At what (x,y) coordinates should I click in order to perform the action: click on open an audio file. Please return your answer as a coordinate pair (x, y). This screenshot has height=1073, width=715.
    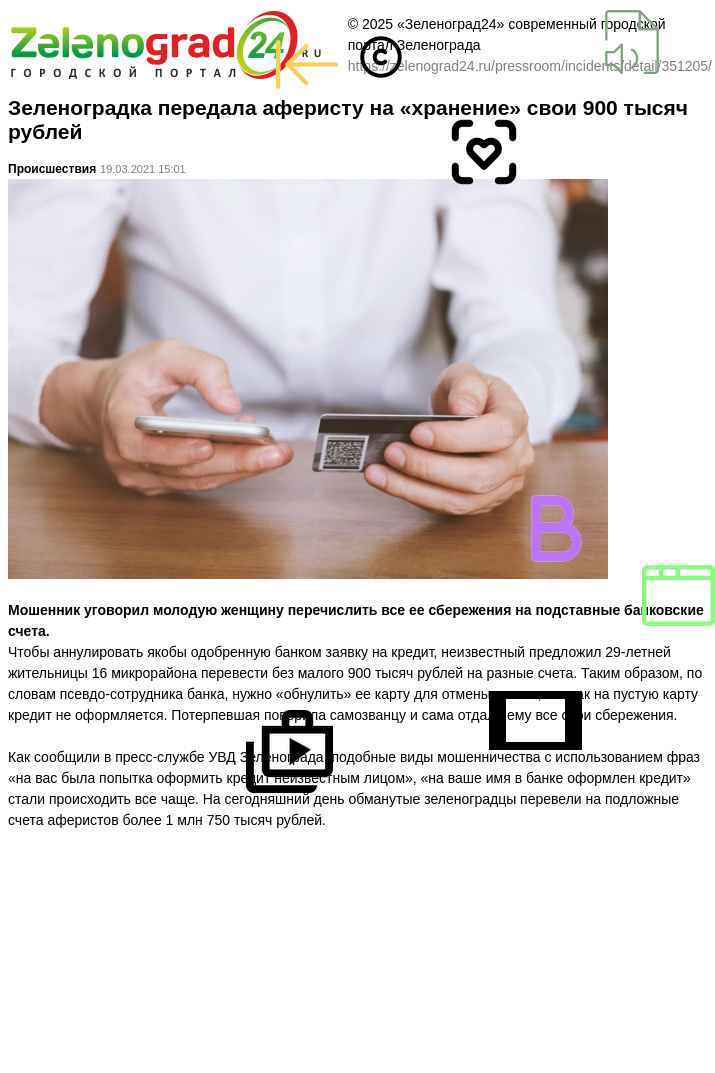
    Looking at the image, I should click on (632, 42).